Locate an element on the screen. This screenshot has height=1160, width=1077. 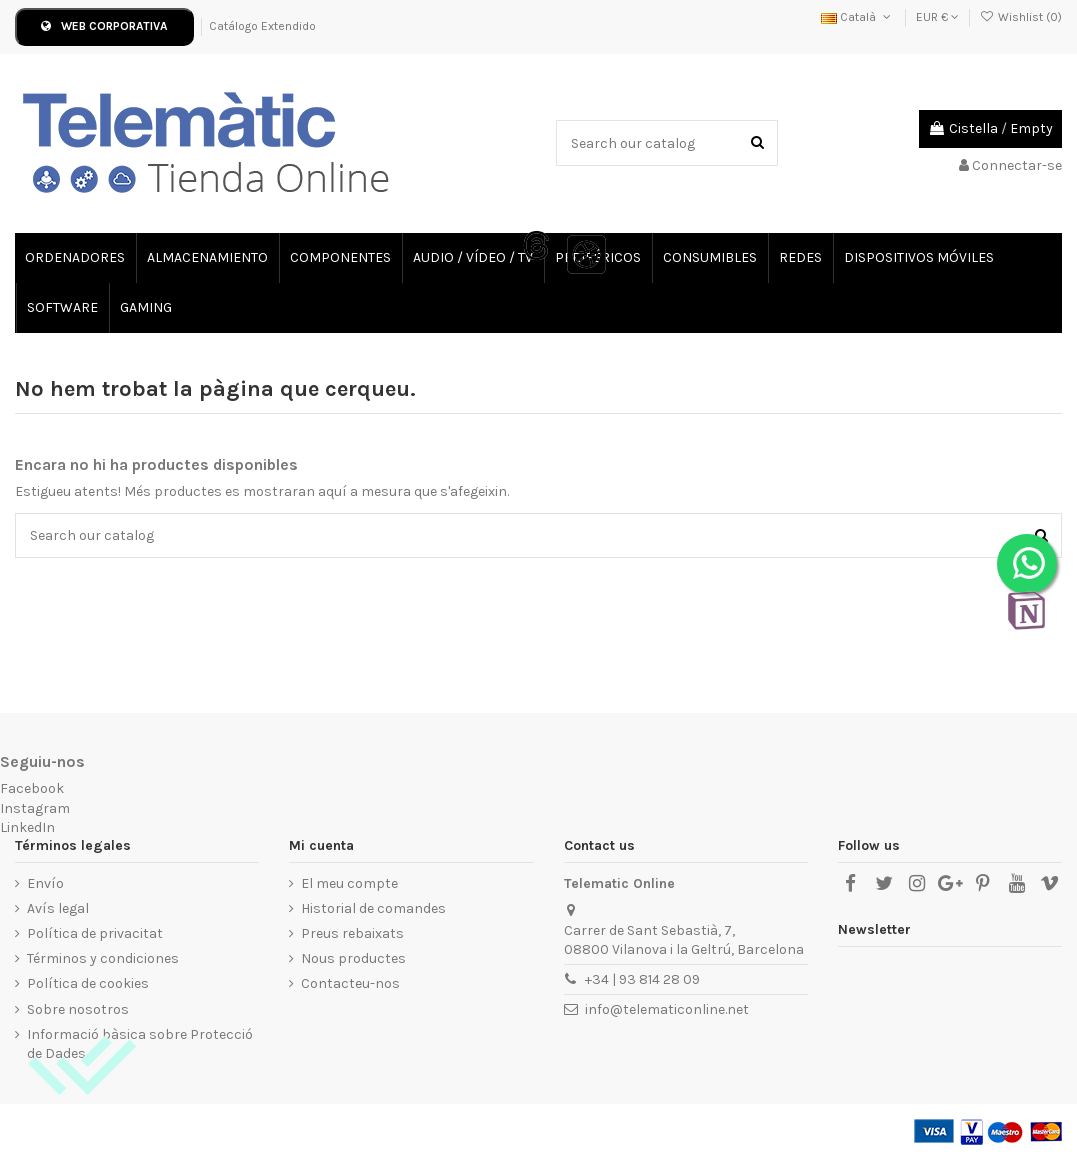
open Notion app is located at coordinates (1026, 610).